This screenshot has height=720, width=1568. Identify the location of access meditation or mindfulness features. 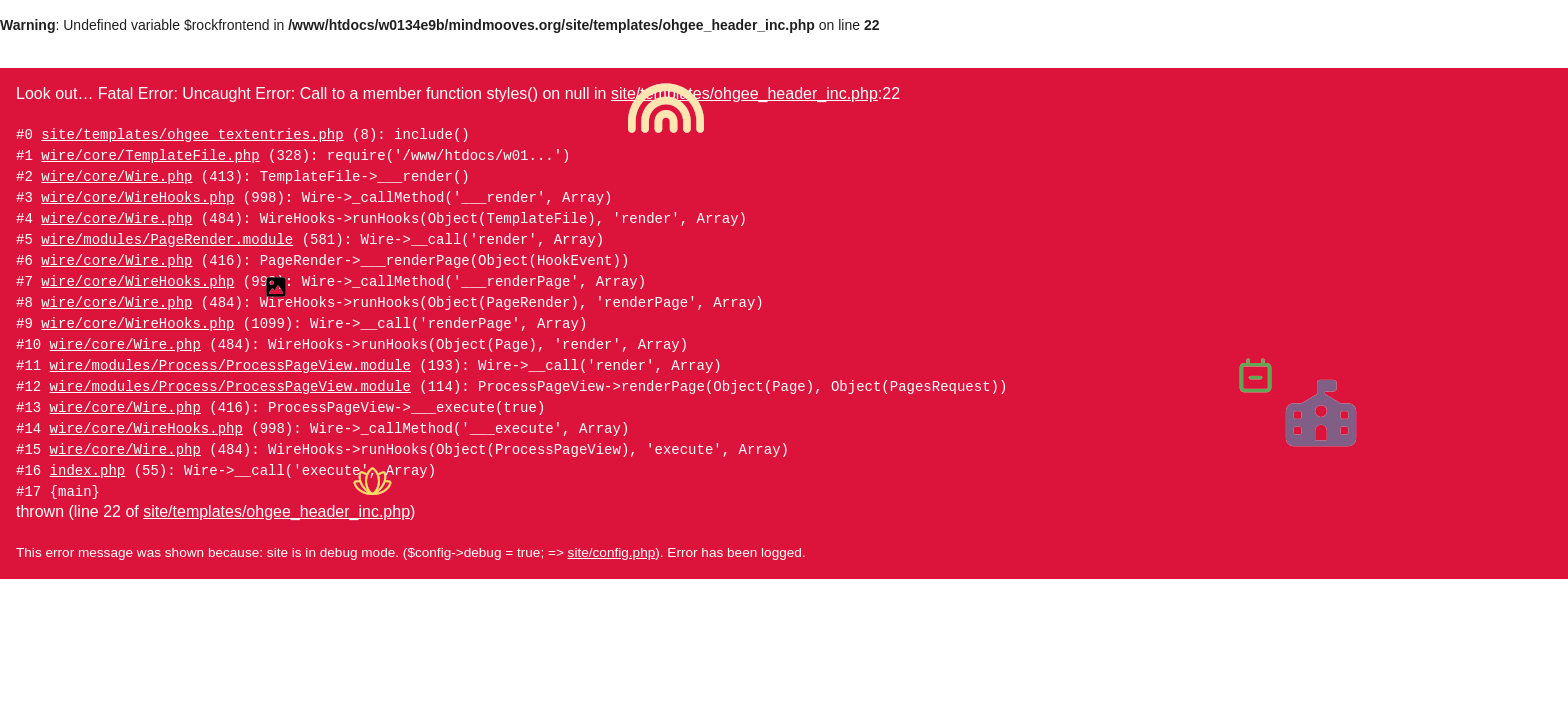
(372, 482).